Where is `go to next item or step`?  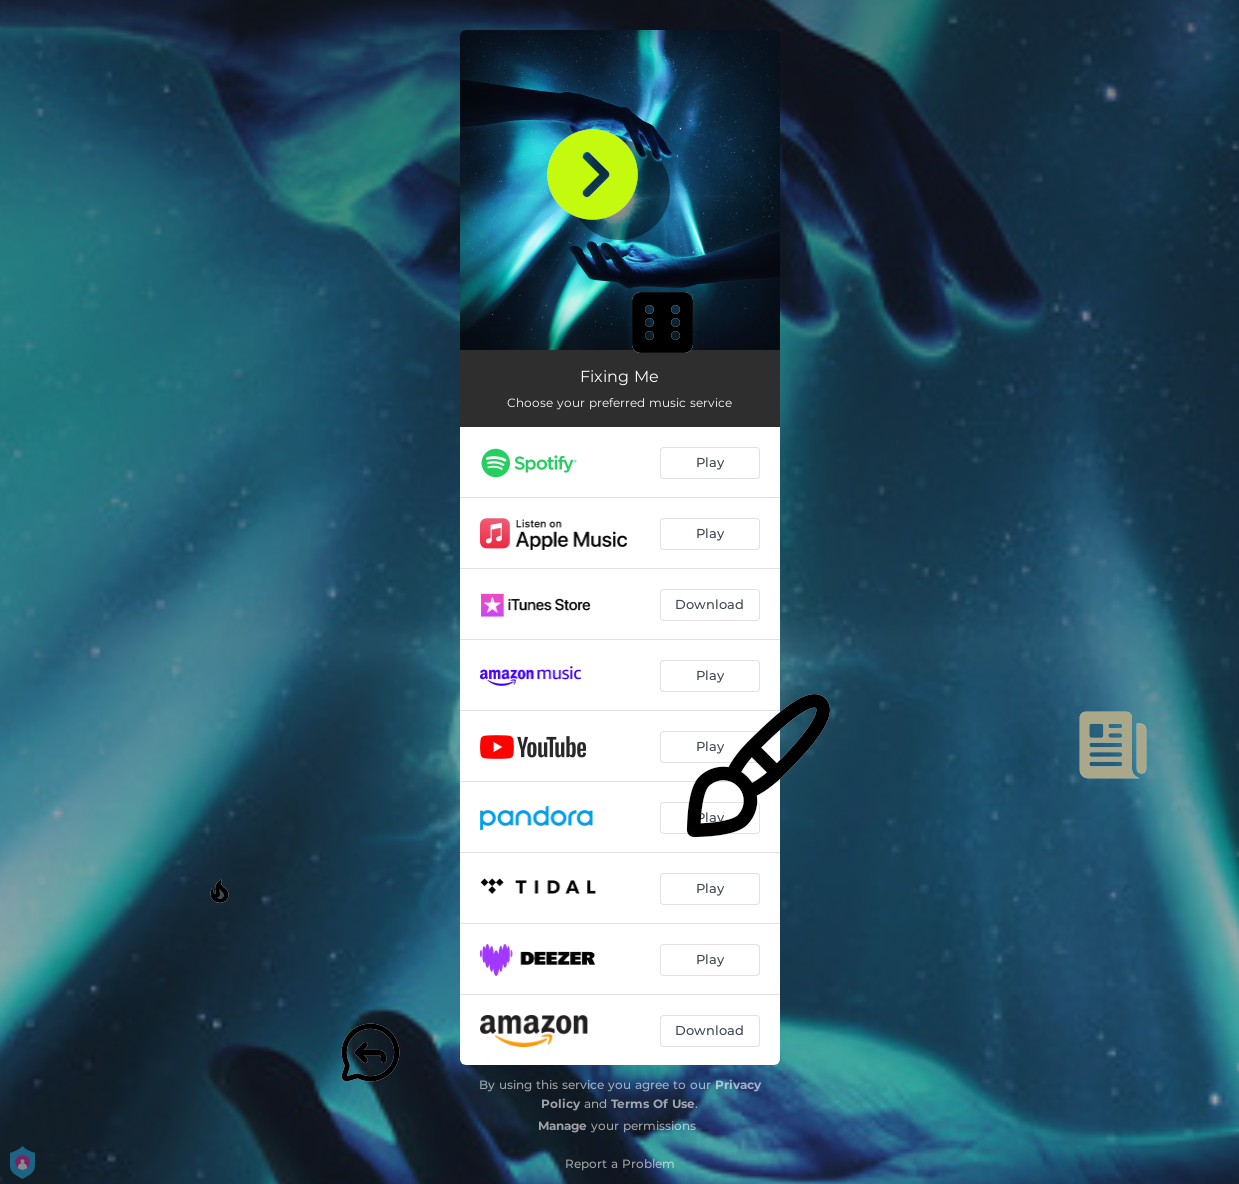
go to next item or step is located at coordinates (592, 174).